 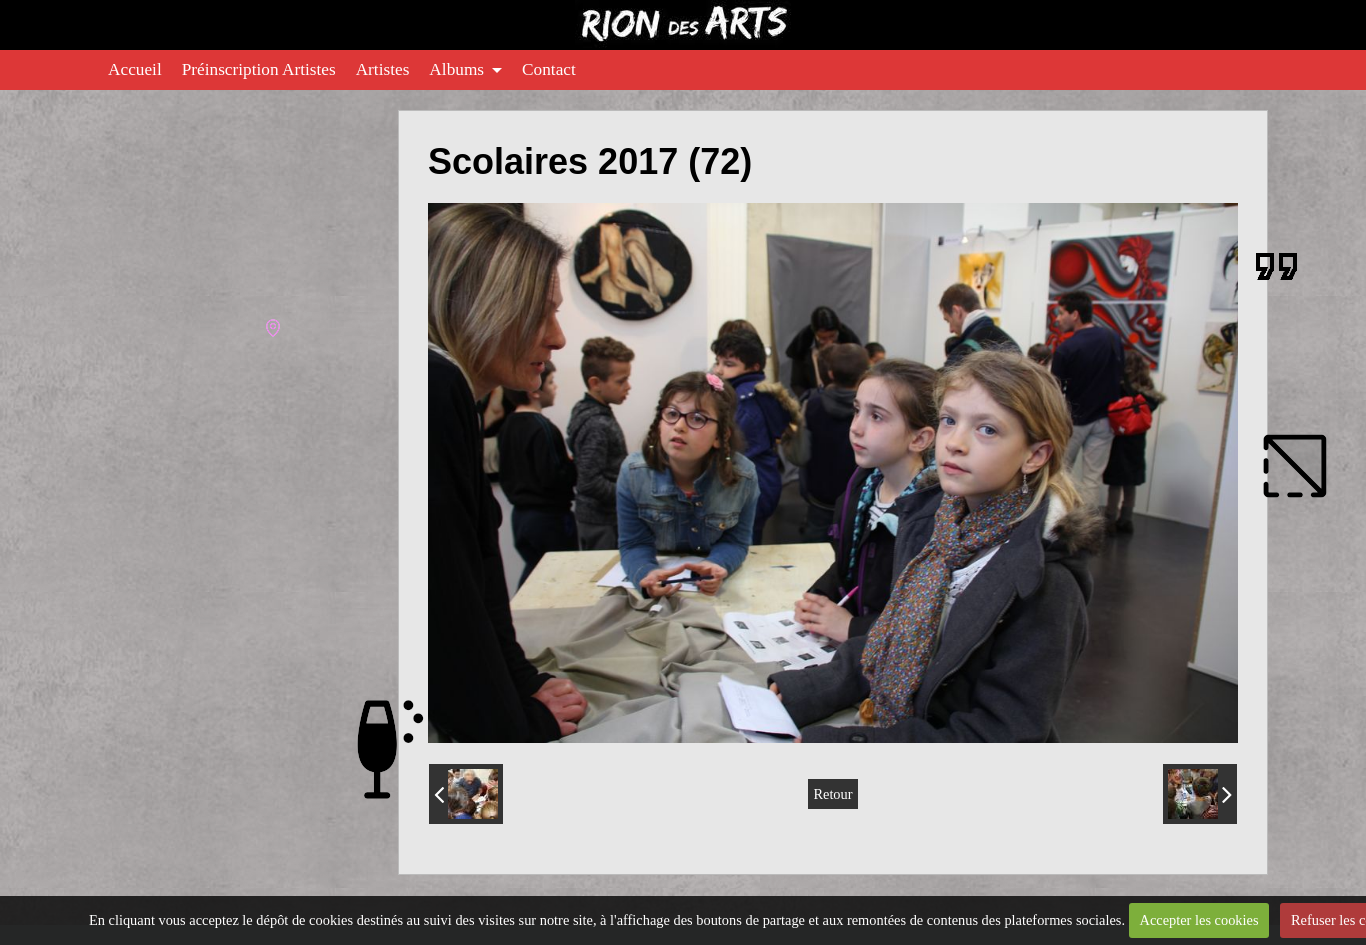 I want to click on celebrate a completed milestone or achievement, so click(x=380, y=749).